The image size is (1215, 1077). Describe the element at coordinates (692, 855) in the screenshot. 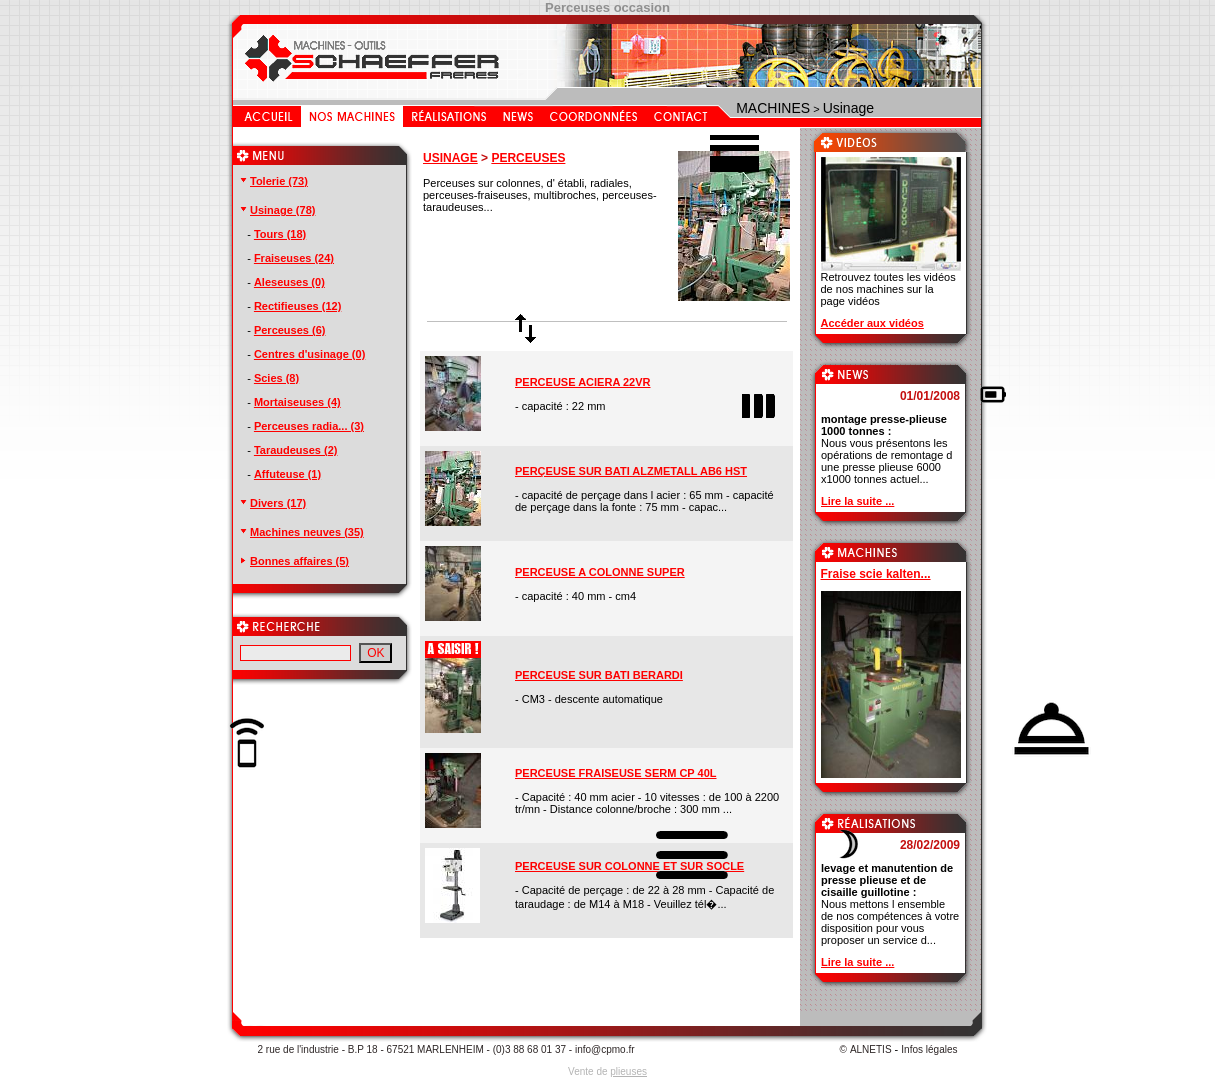

I see `open navigation menu` at that location.